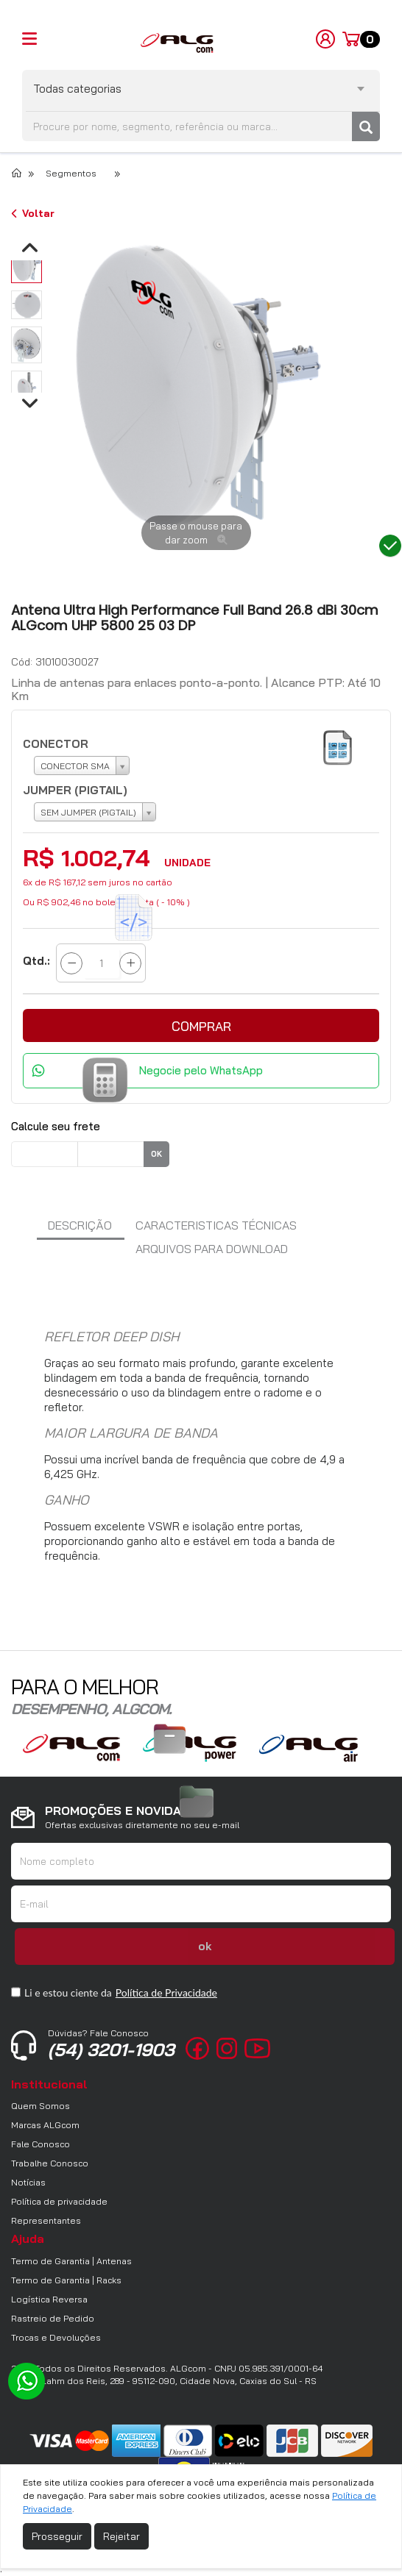  What do you see at coordinates (169, 1738) in the screenshot?
I see `open the file manager application` at bounding box center [169, 1738].